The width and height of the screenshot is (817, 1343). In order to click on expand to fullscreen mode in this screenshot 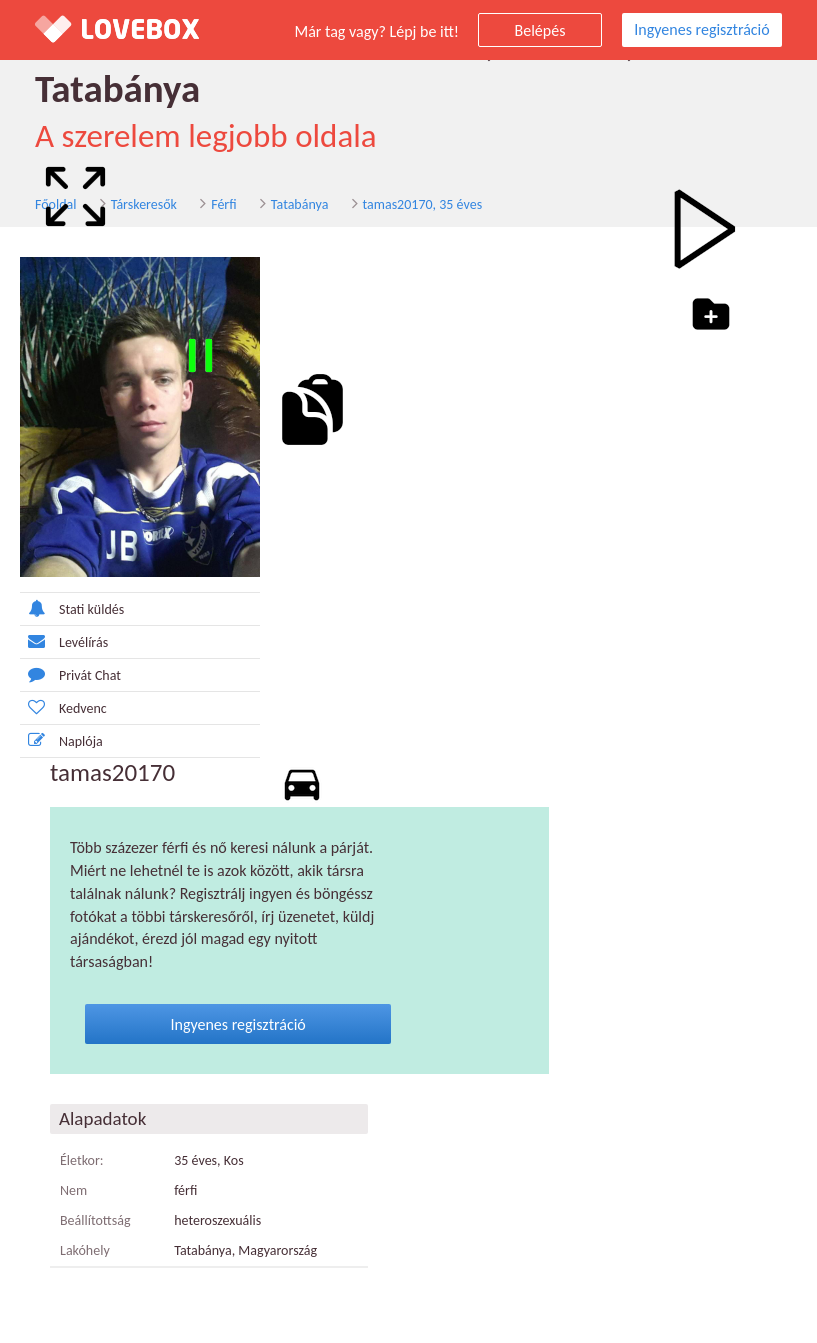, I will do `click(75, 196)`.